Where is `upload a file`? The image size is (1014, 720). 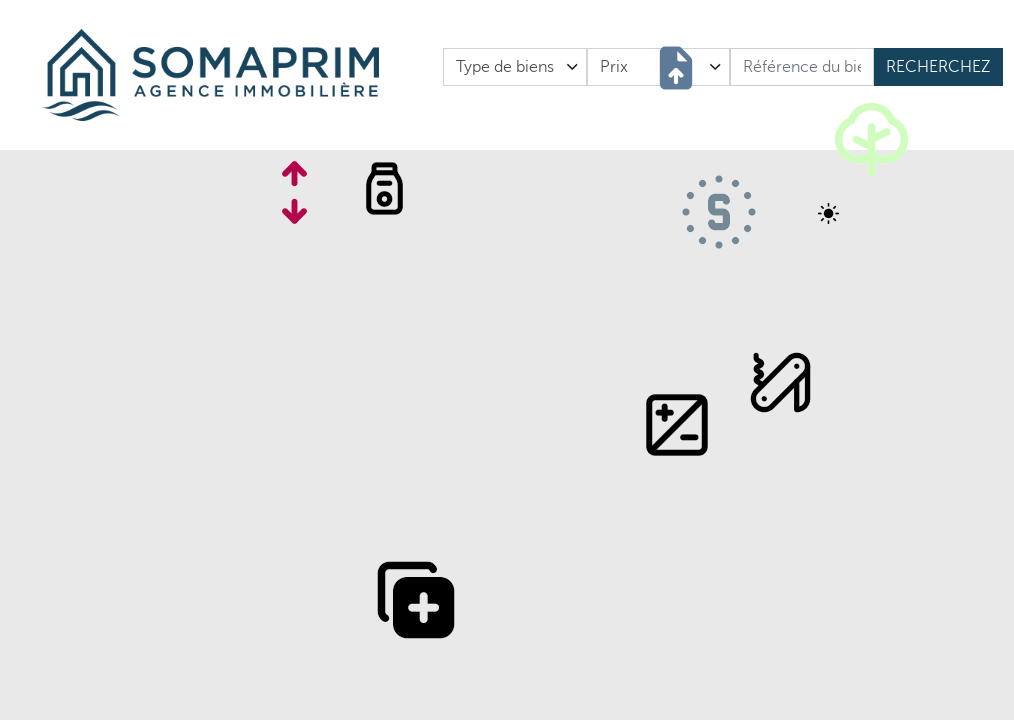 upload a file is located at coordinates (676, 68).